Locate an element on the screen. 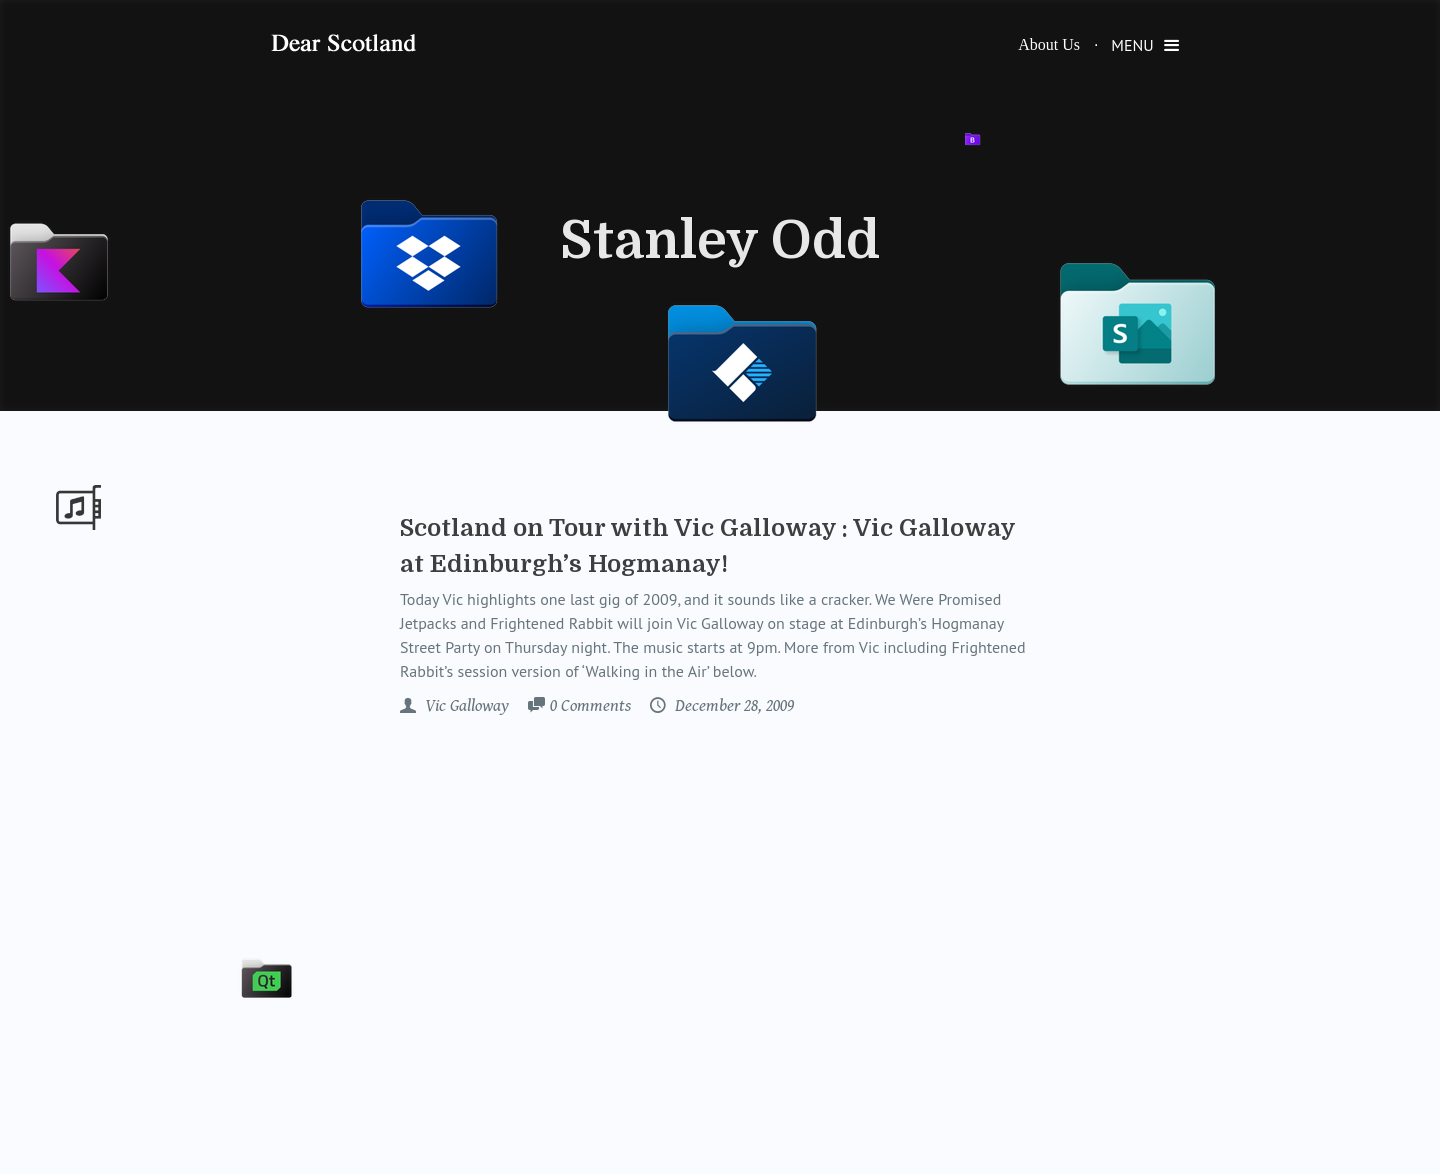 The width and height of the screenshot is (1440, 1174). open folder containing microsoft sway files is located at coordinates (1137, 328).